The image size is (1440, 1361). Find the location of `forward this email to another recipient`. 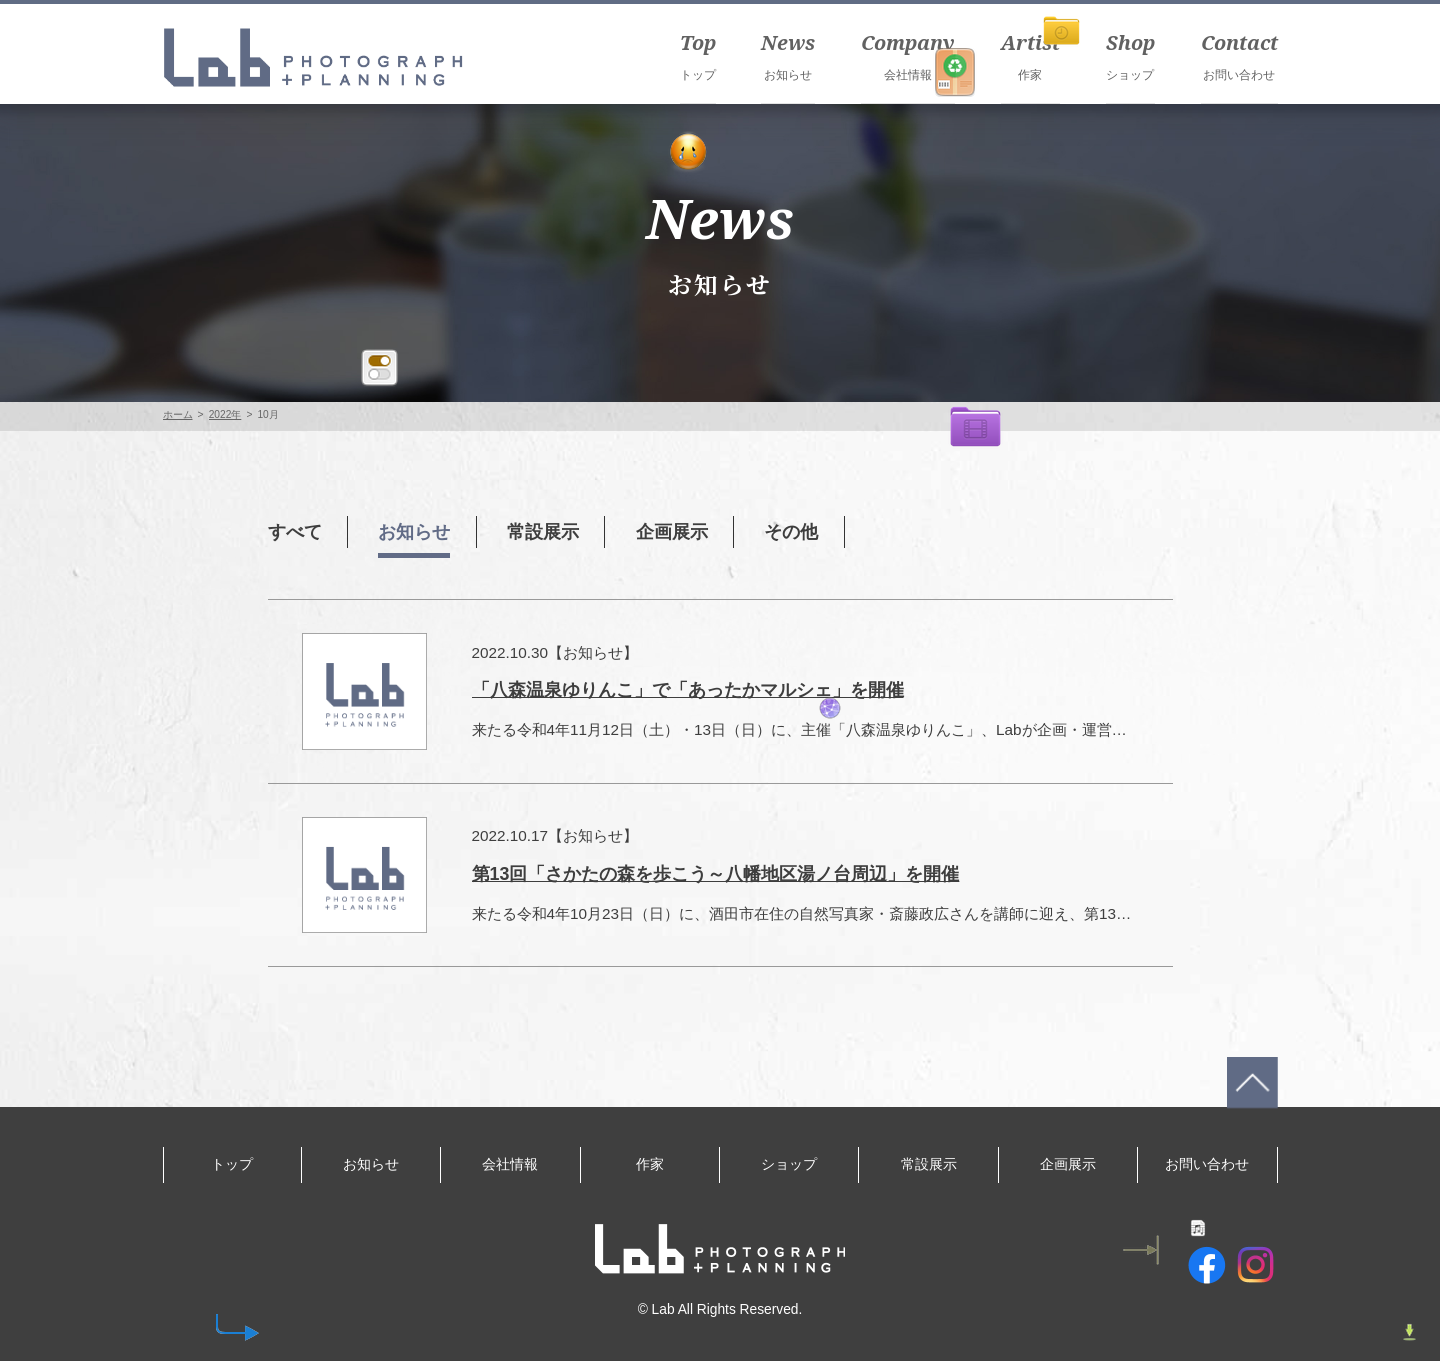

forward this email to another recipient is located at coordinates (238, 1324).